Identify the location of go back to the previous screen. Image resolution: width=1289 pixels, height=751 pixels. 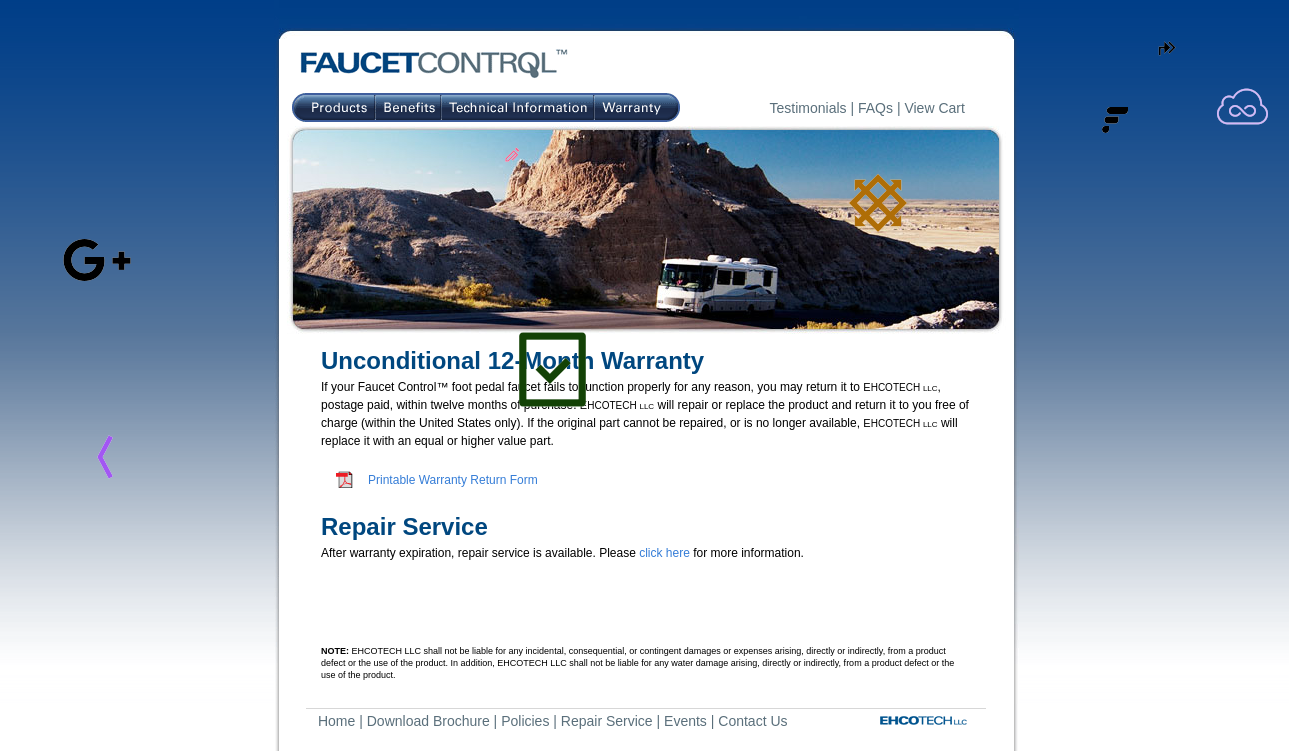
(106, 457).